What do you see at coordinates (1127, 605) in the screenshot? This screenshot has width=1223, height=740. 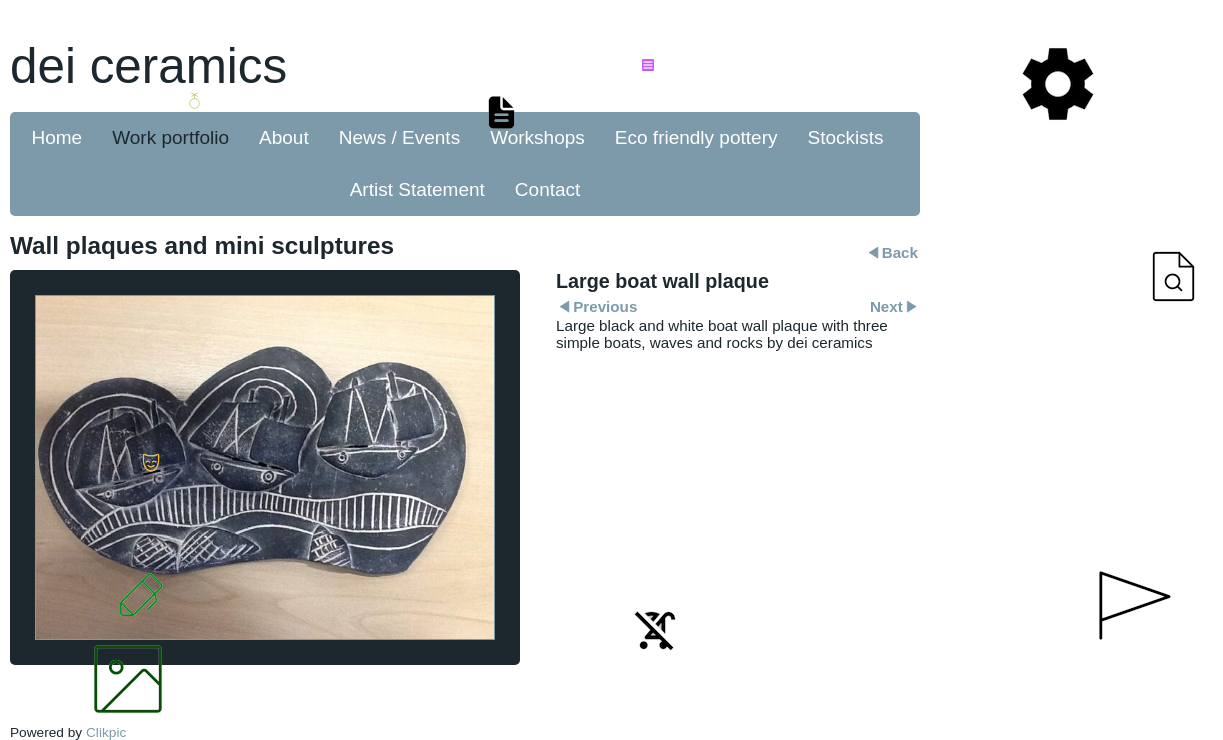 I see `flag or bookmark an item` at bounding box center [1127, 605].